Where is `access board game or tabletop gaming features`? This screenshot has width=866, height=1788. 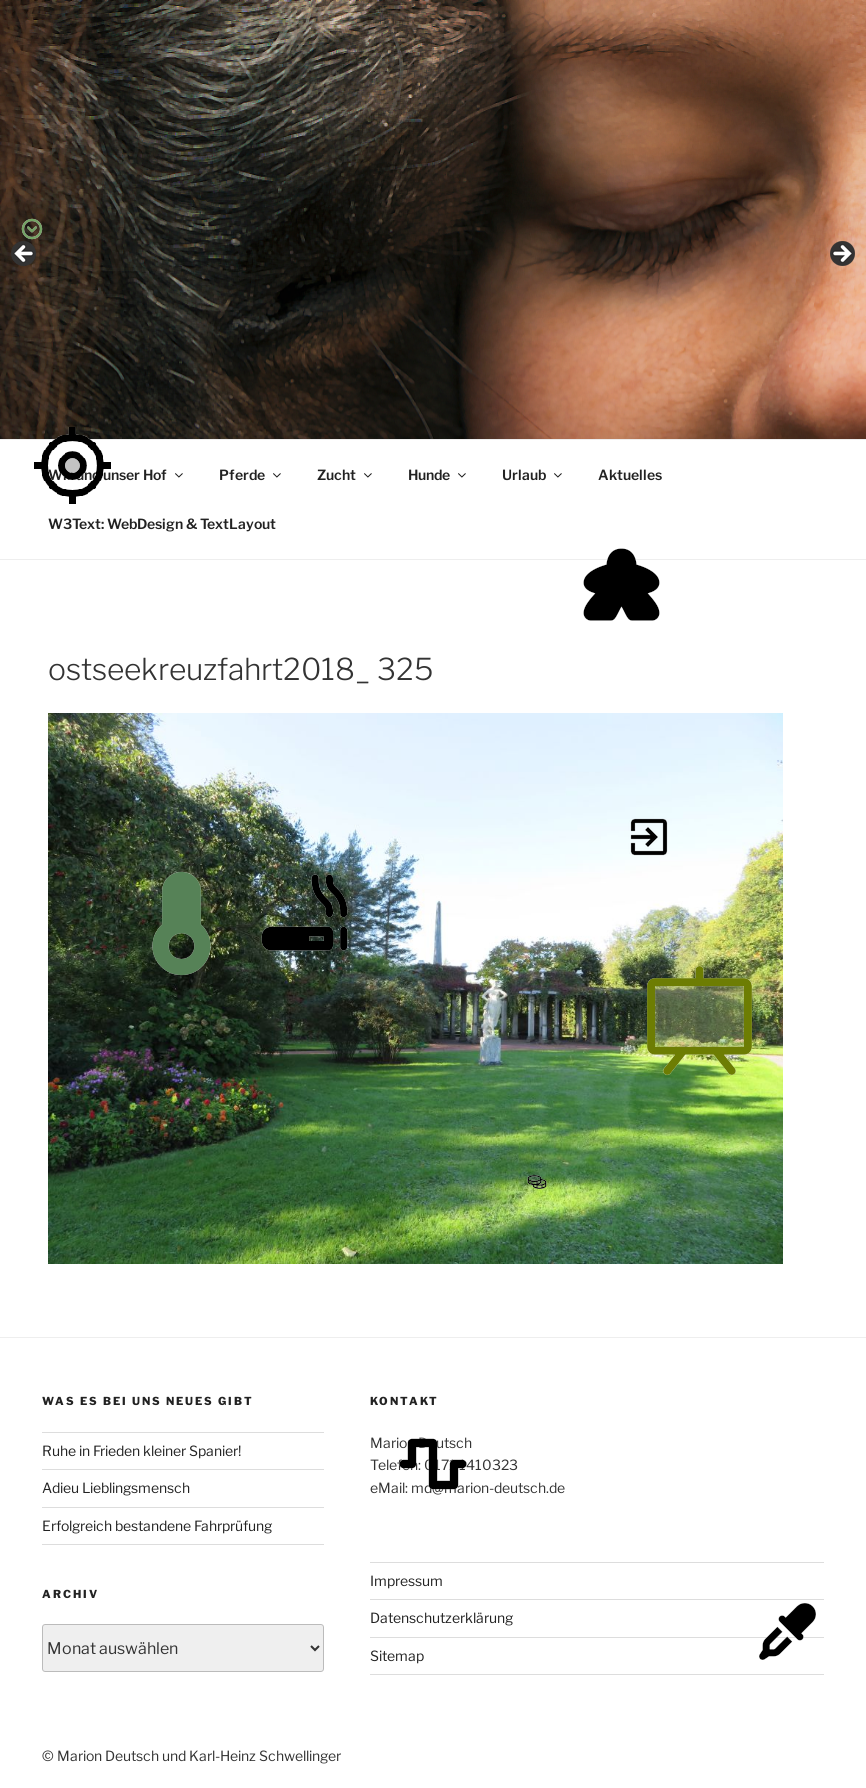
access board game or tabletop gaming features is located at coordinates (621, 586).